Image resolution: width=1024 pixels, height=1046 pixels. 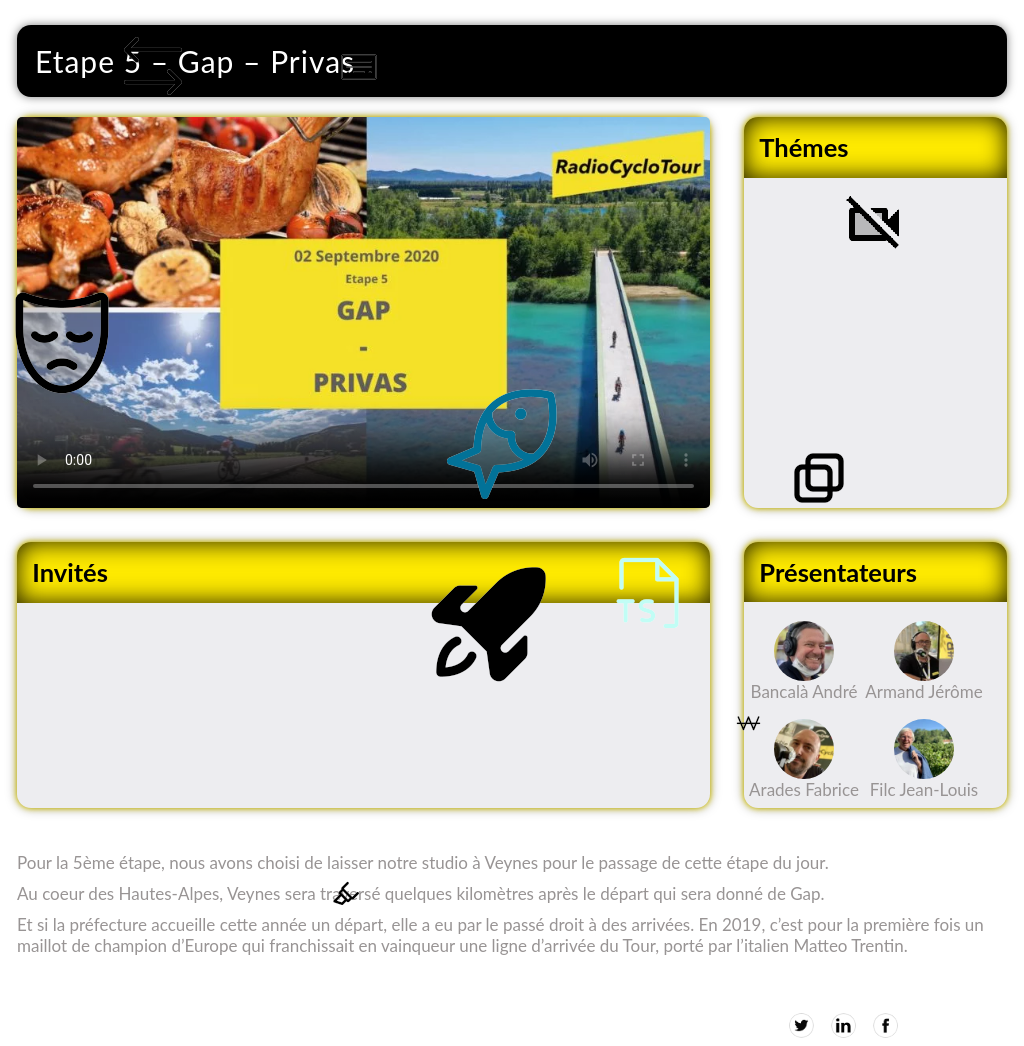 I want to click on highlight or mark selected text, so click(x=345, y=894).